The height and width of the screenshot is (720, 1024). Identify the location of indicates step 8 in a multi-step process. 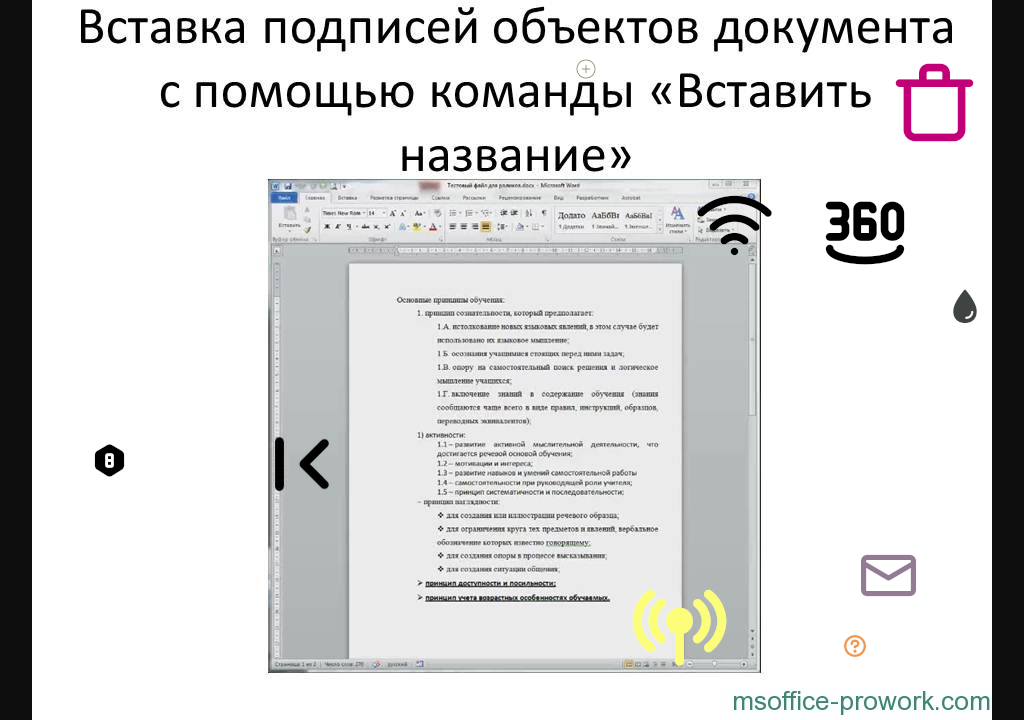
(109, 460).